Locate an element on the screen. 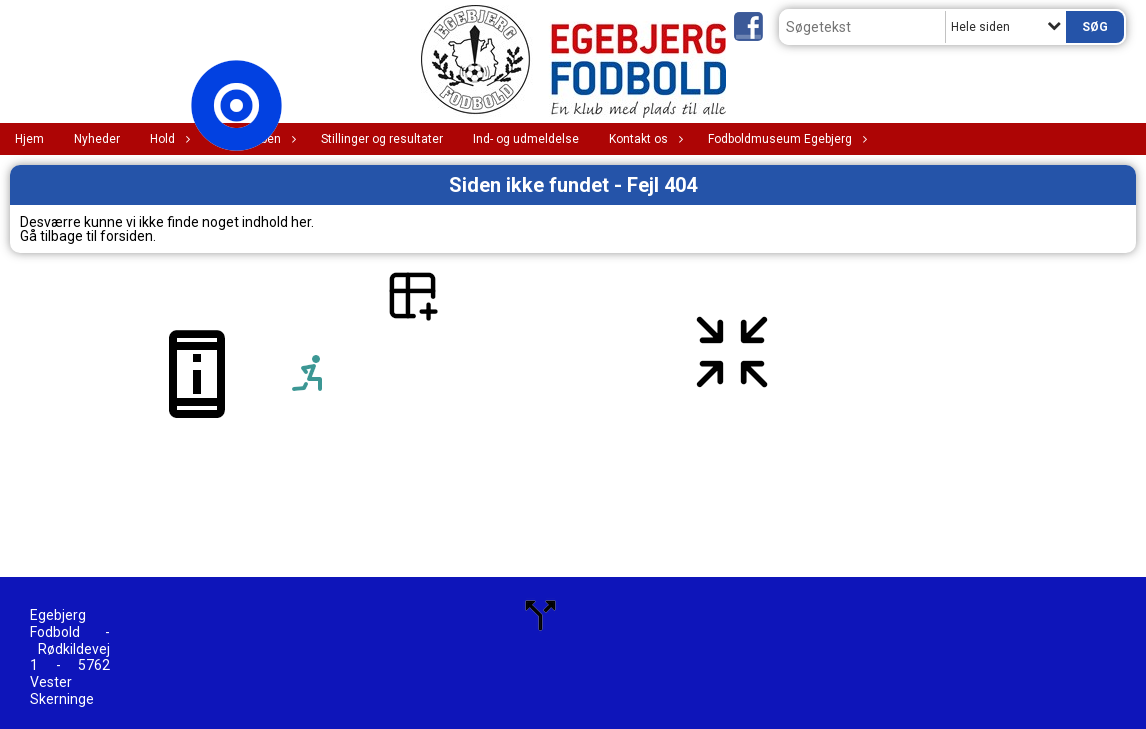  access stretching exercises or warm-up routines is located at coordinates (308, 373).